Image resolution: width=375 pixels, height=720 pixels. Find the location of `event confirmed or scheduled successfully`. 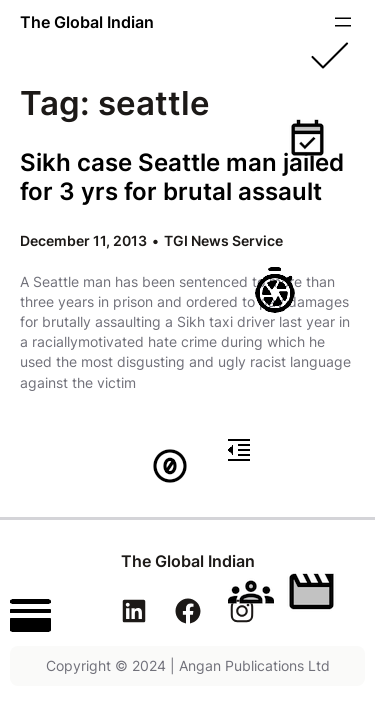

event confirmed or scheduled successfully is located at coordinates (307, 139).